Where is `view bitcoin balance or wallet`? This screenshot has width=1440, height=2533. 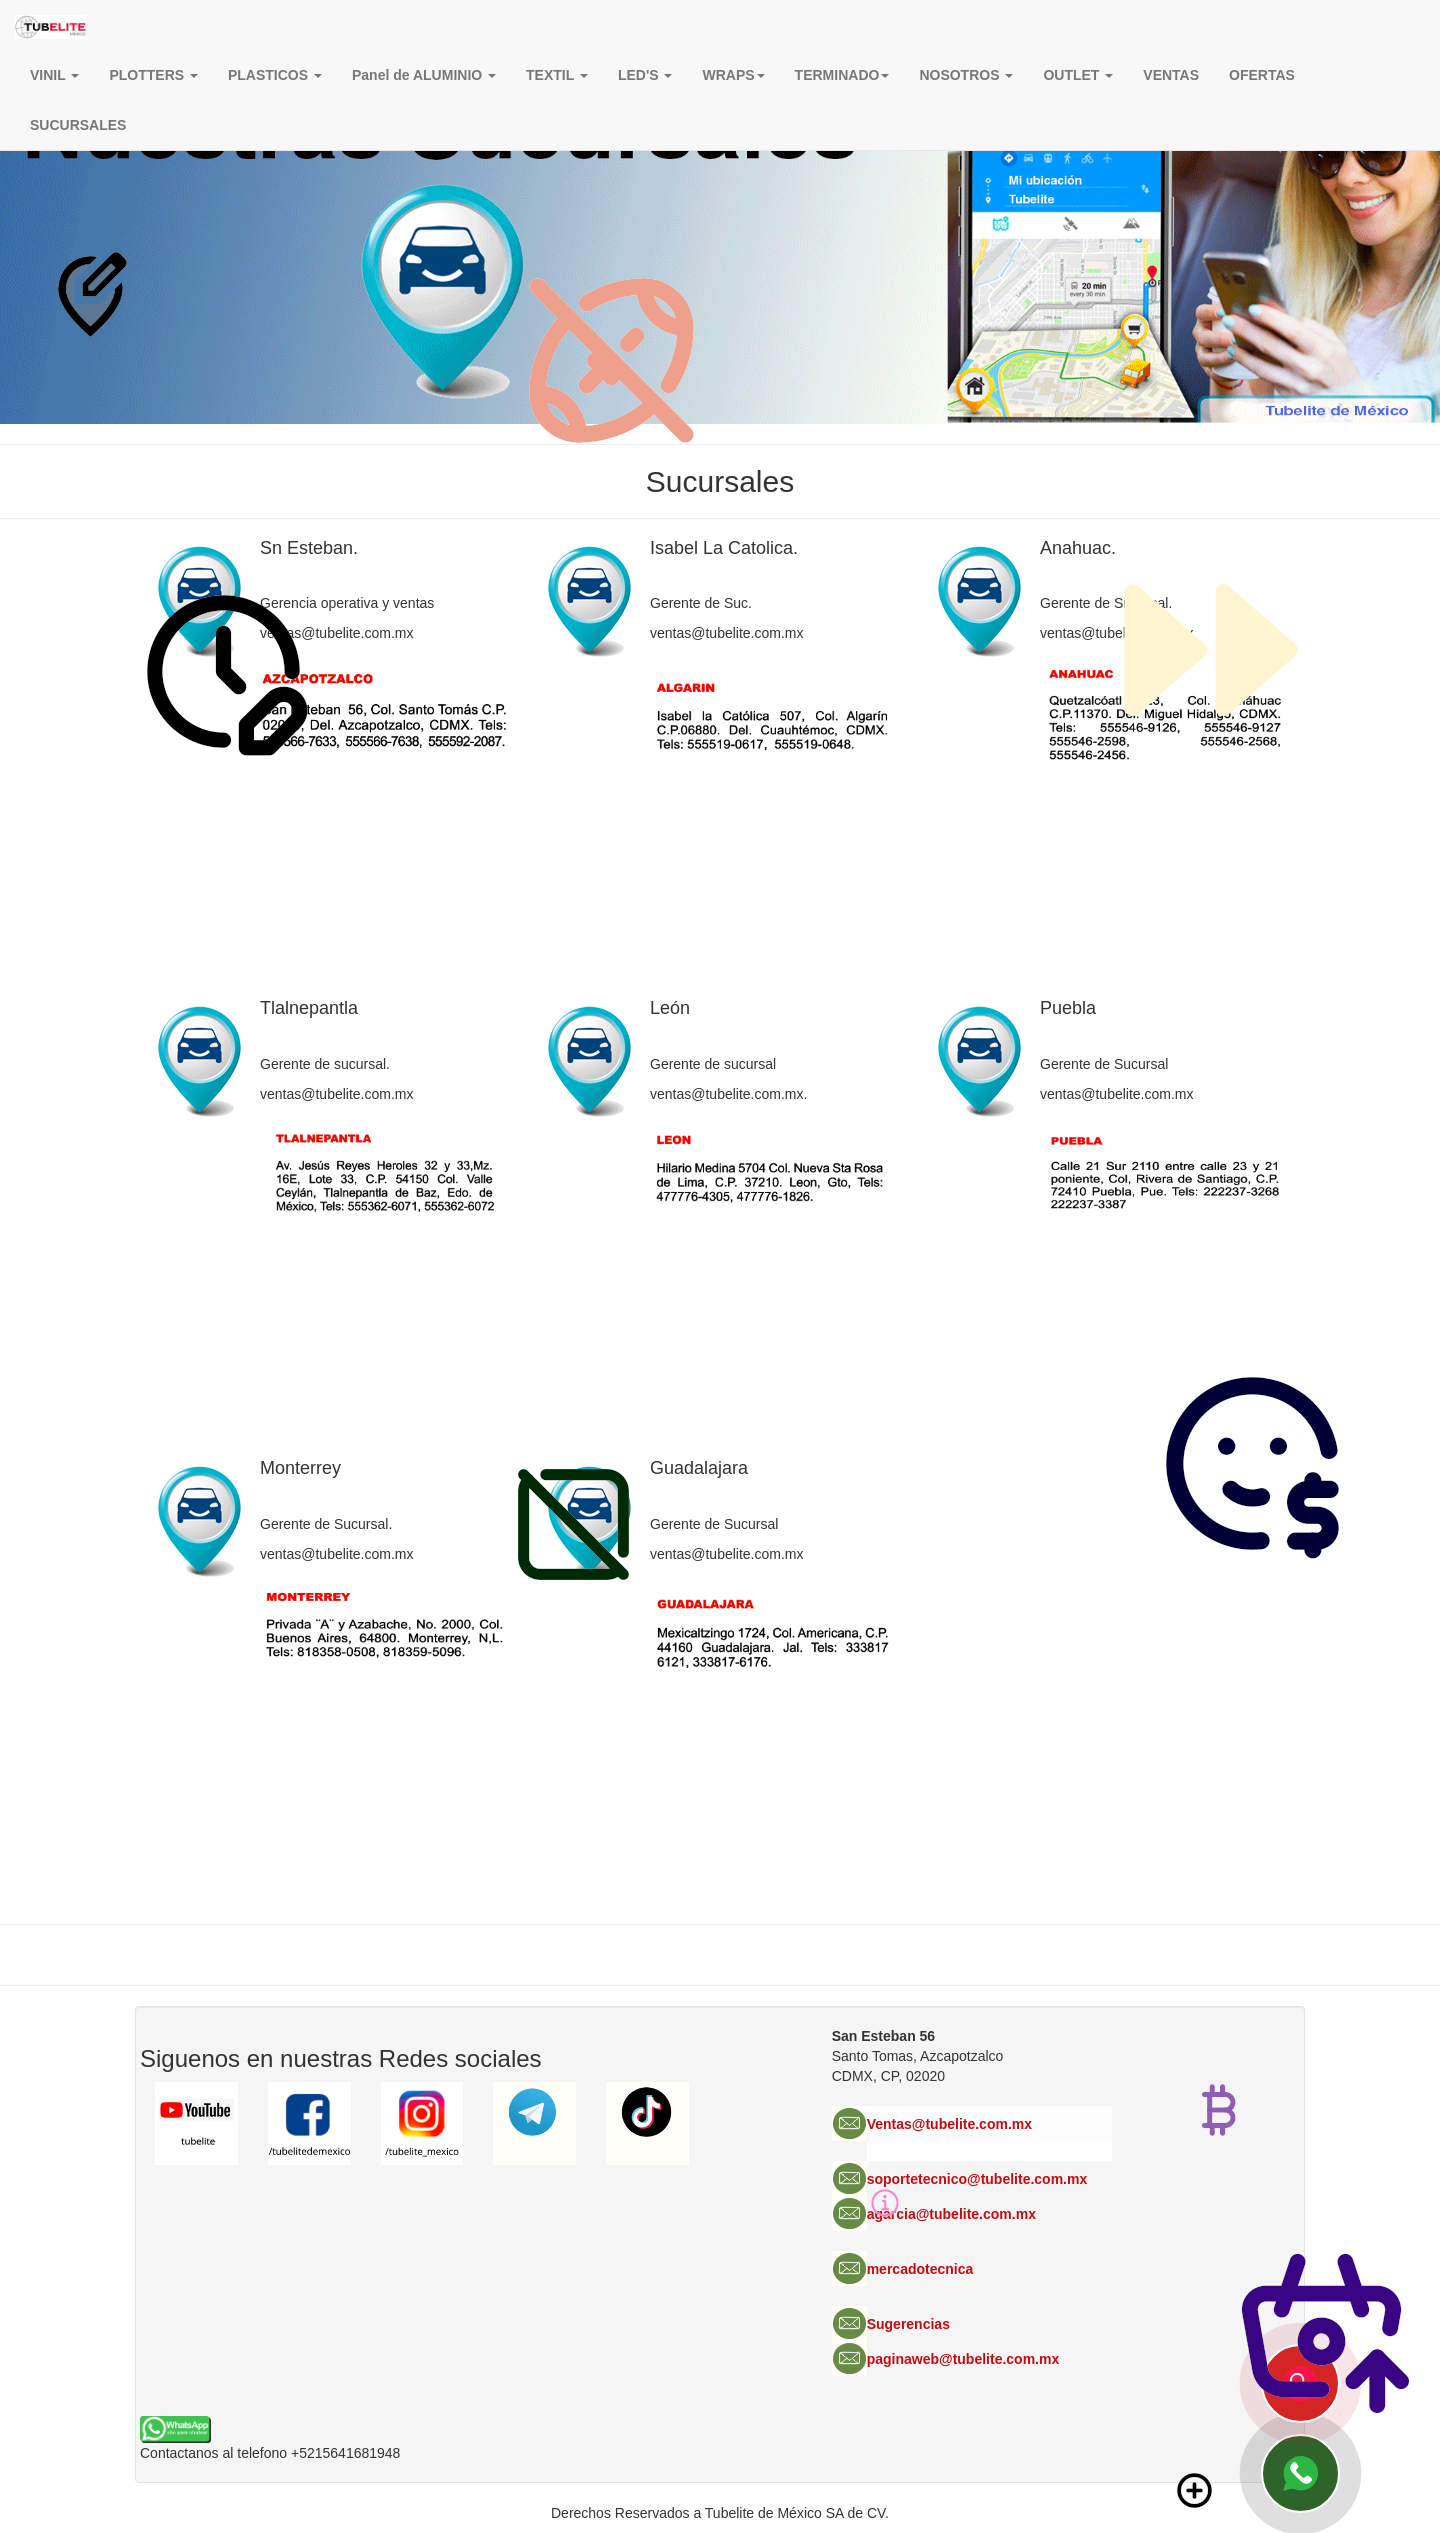
view bitcoin balance or wallet is located at coordinates (1220, 2110).